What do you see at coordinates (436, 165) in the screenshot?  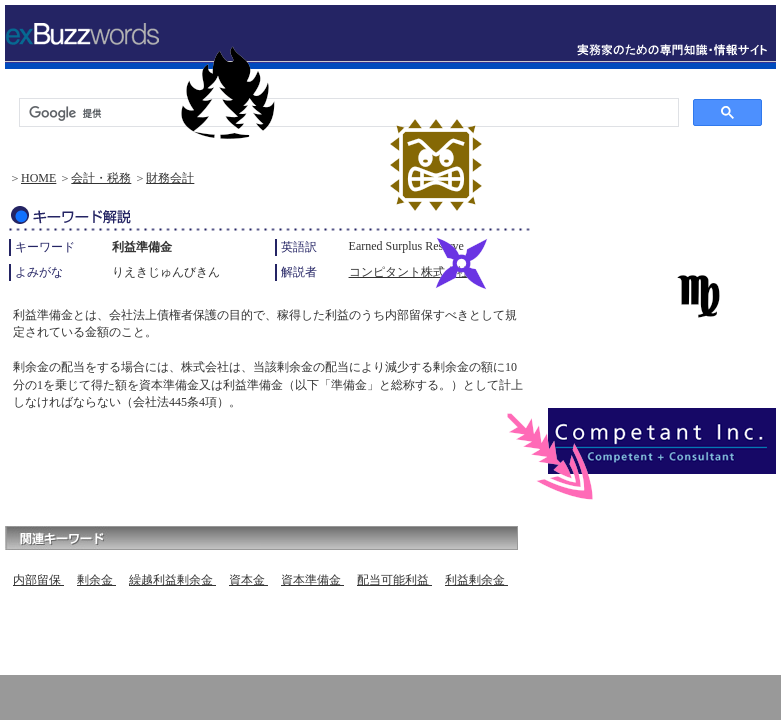 I see `thwomp enemy character from super mario games` at bounding box center [436, 165].